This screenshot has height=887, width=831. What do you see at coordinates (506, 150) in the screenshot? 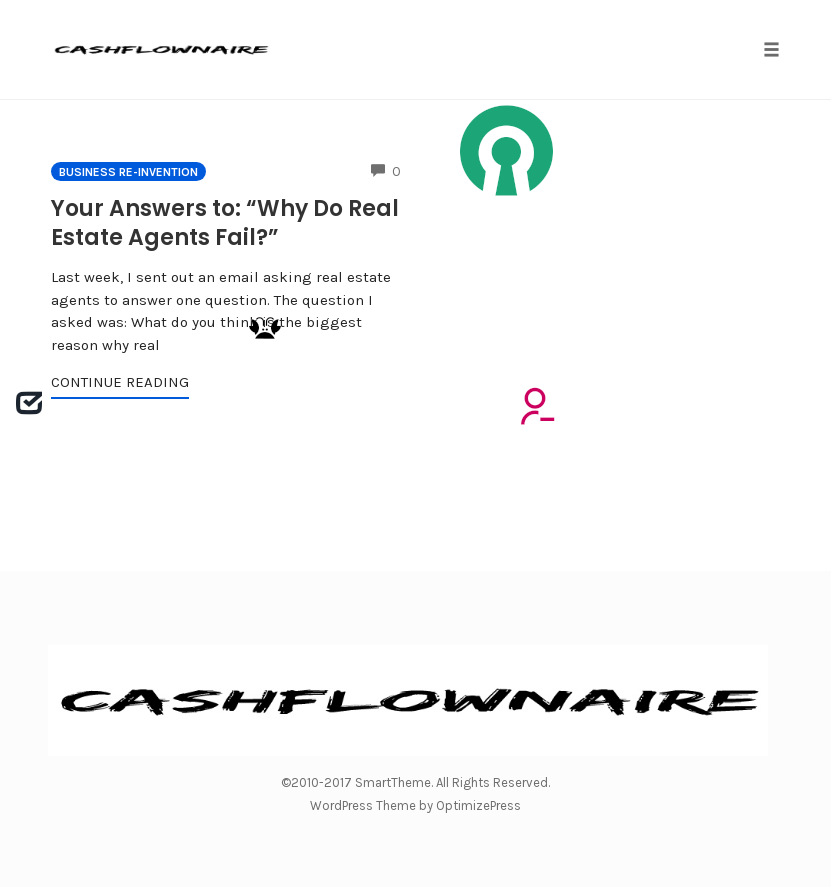
I see `open OpenVPN settings` at bounding box center [506, 150].